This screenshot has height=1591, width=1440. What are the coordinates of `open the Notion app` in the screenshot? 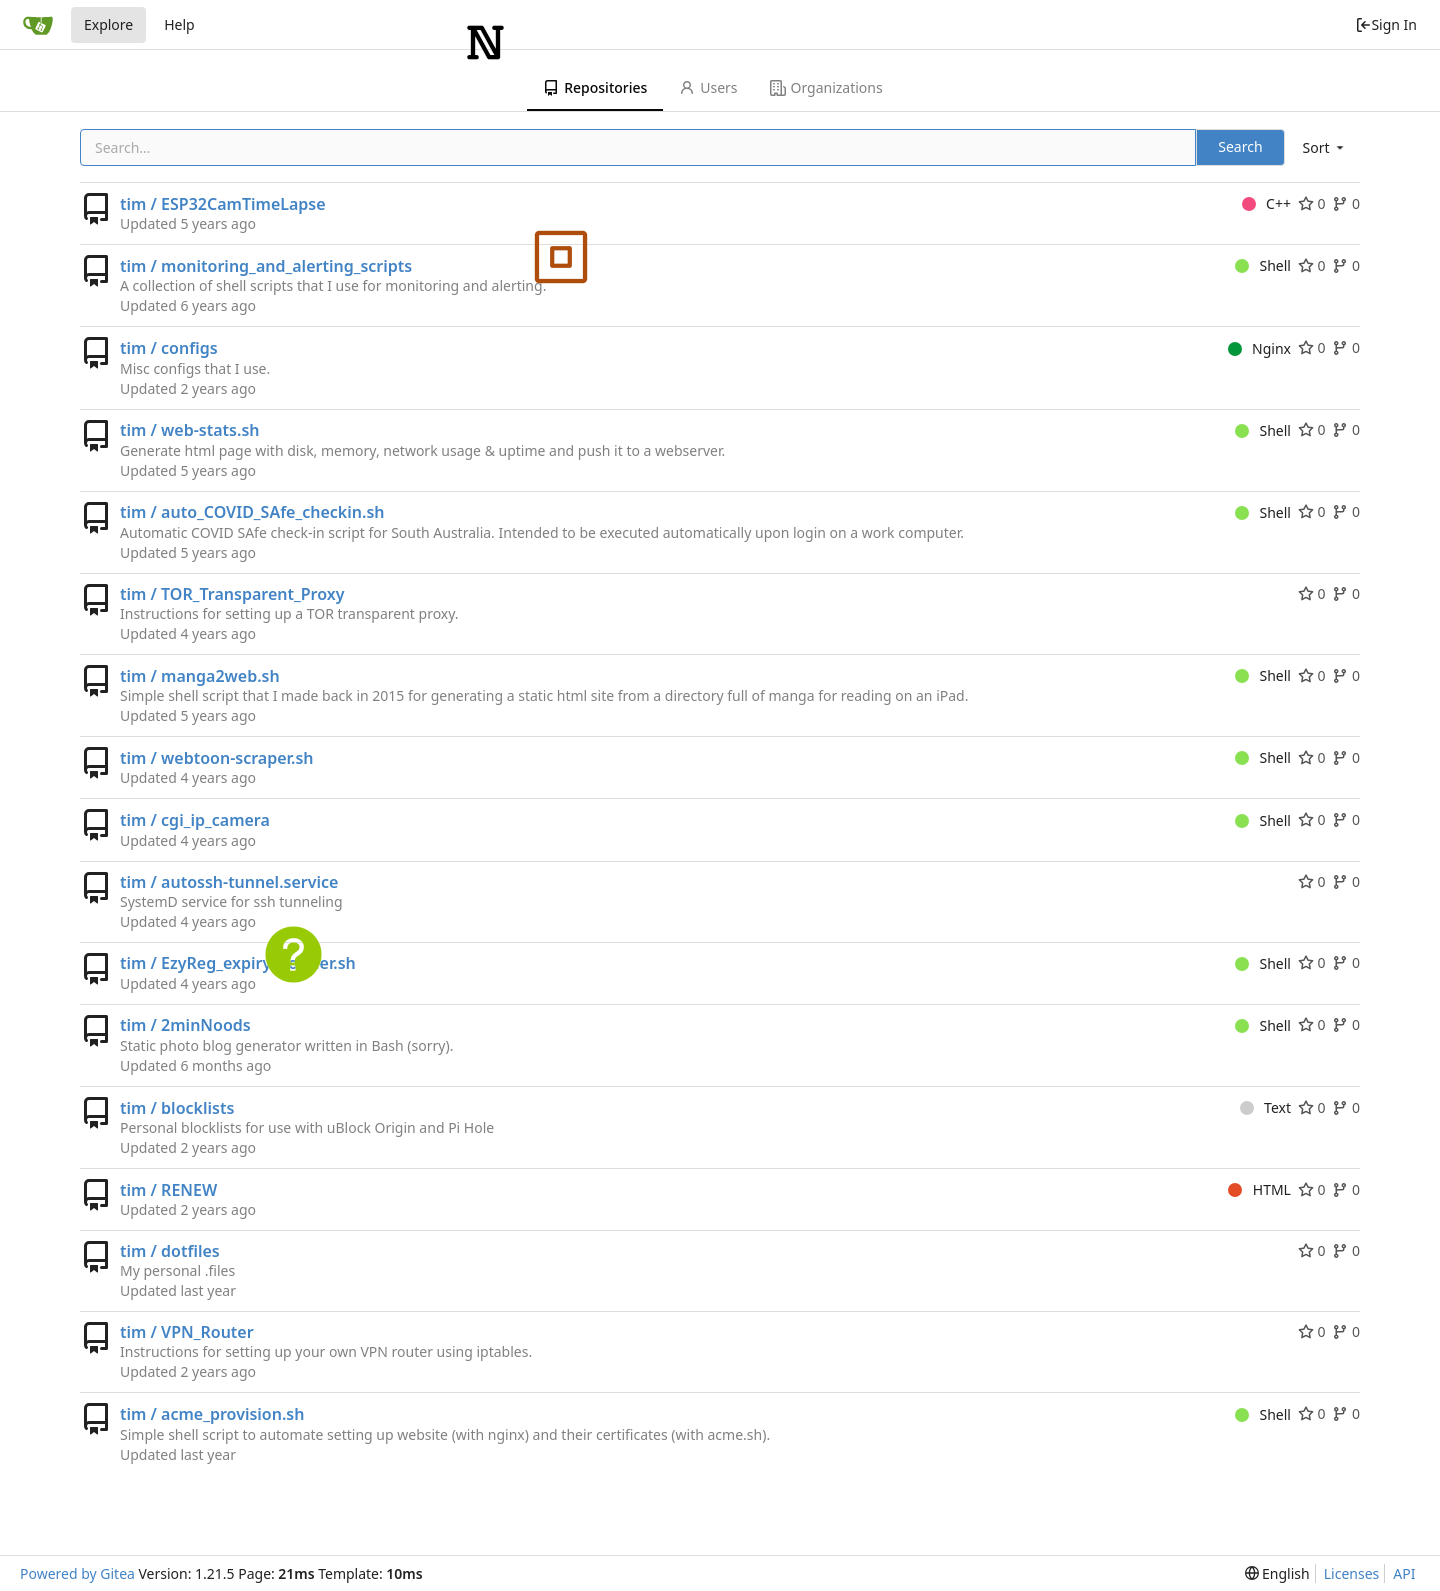 It's located at (485, 42).